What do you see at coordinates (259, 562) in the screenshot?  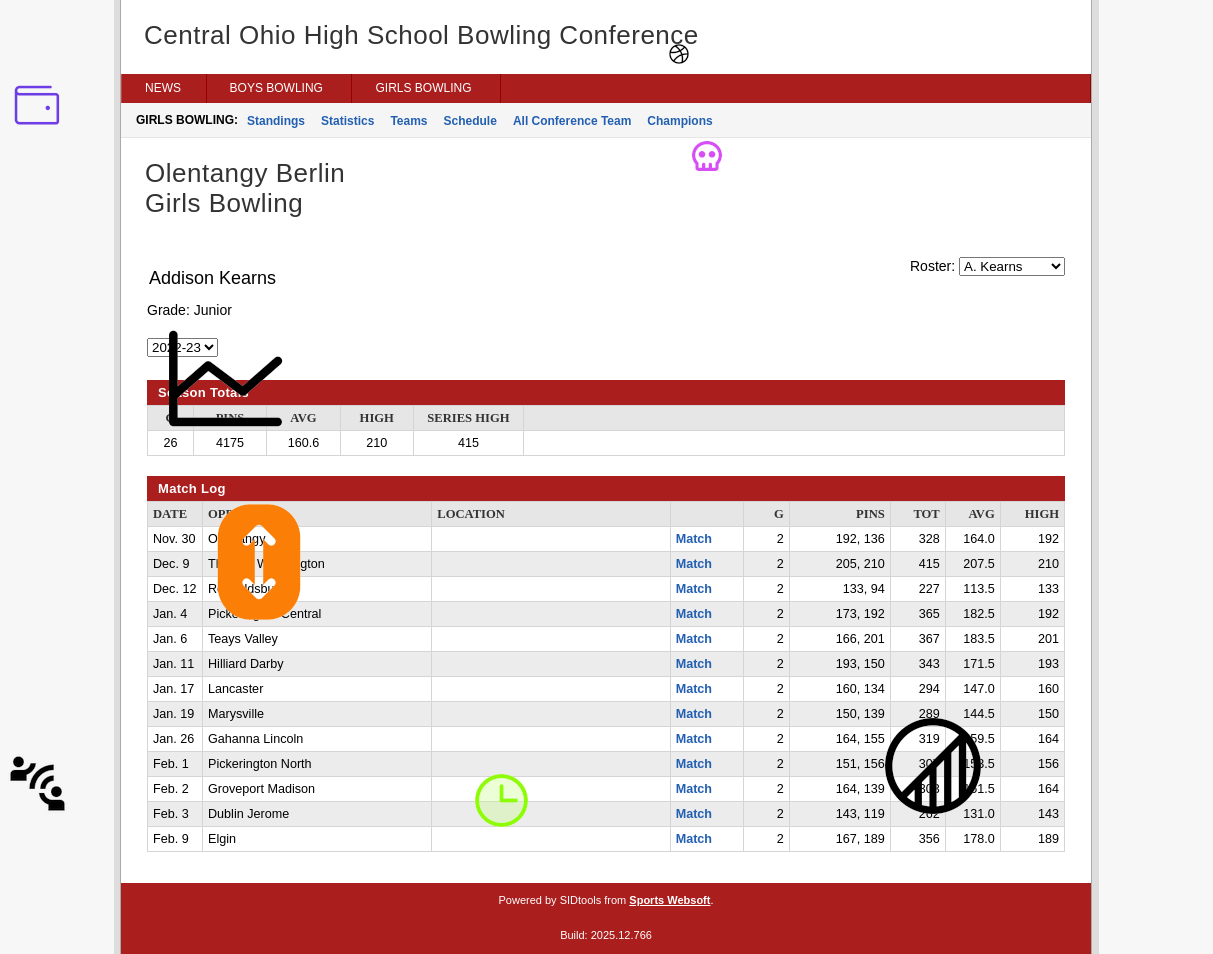 I see `scroll up or down on the page` at bounding box center [259, 562].